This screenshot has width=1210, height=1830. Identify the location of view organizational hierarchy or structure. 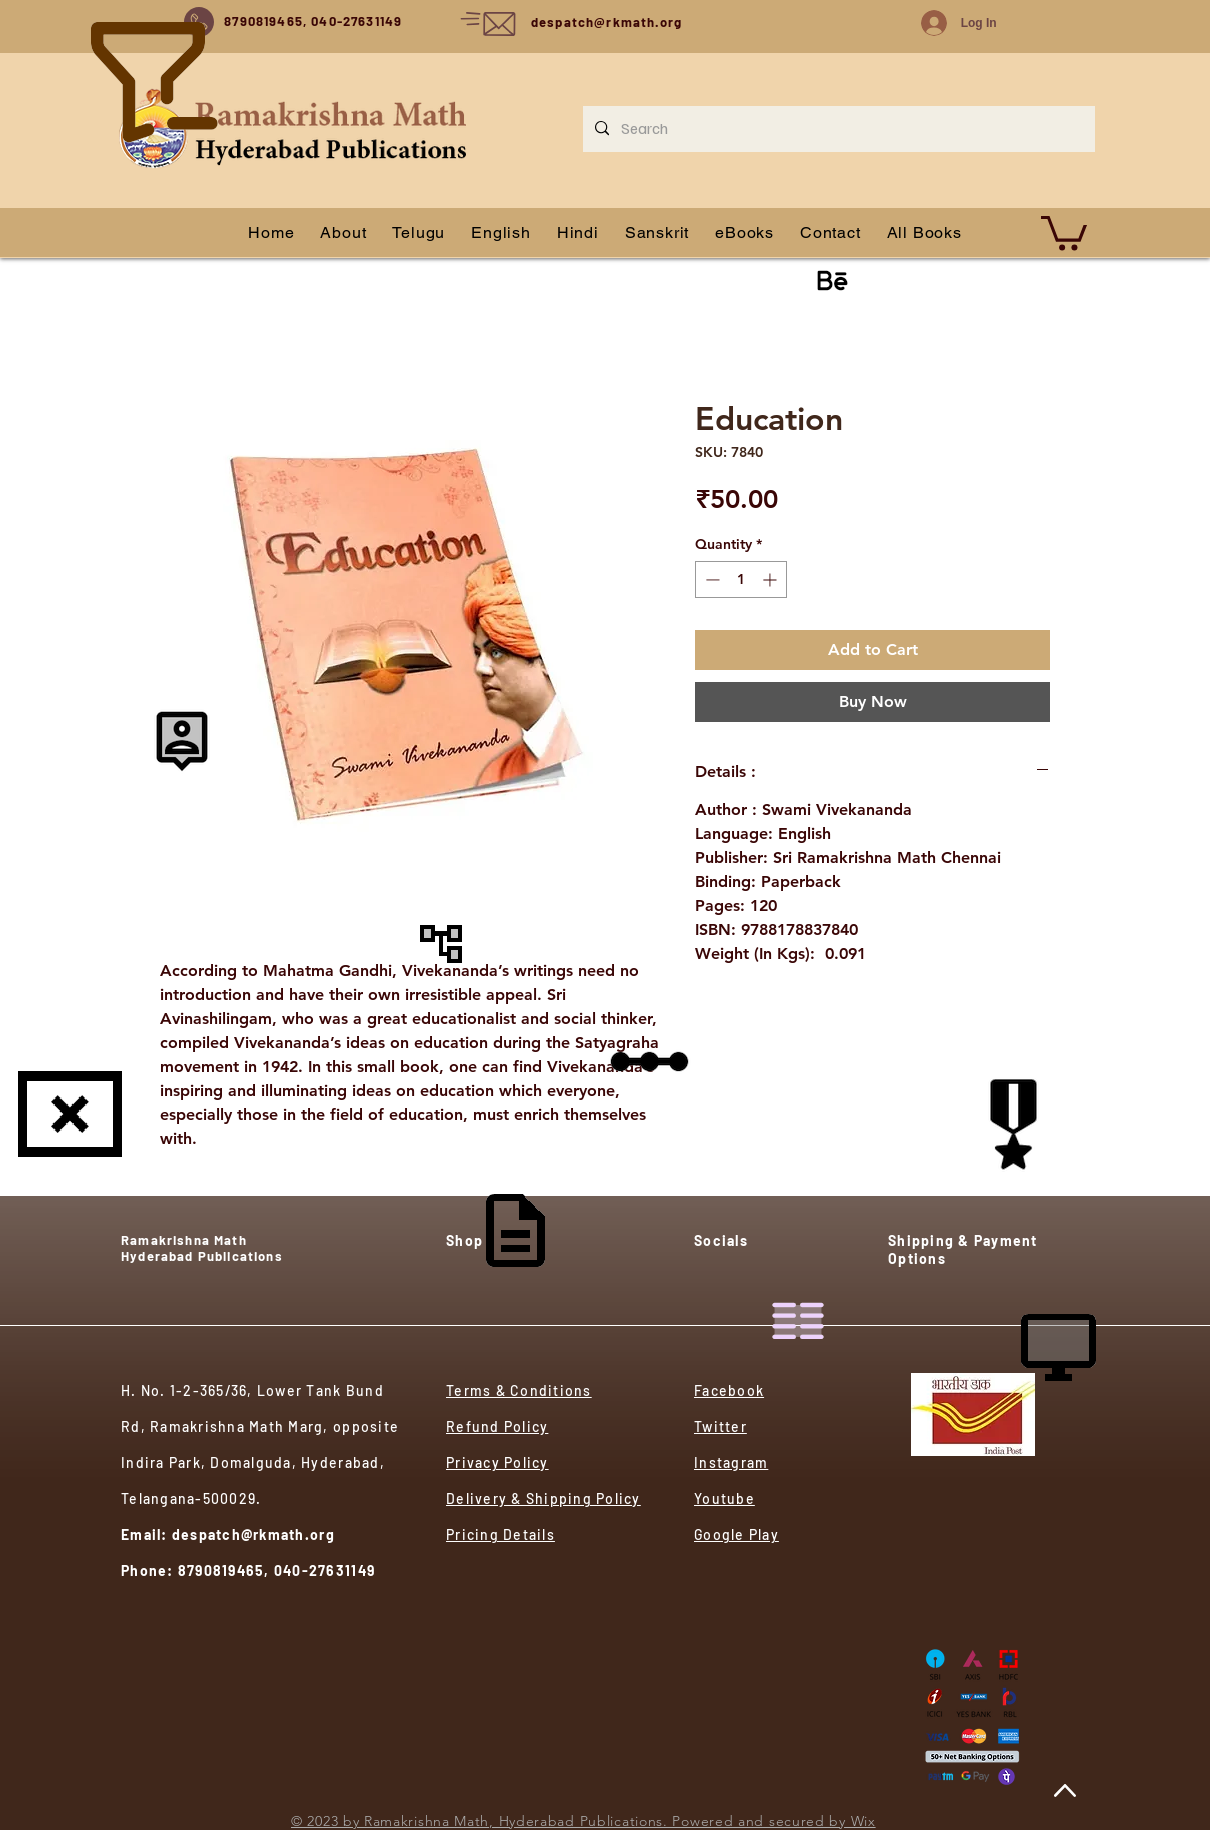
(441, 944).